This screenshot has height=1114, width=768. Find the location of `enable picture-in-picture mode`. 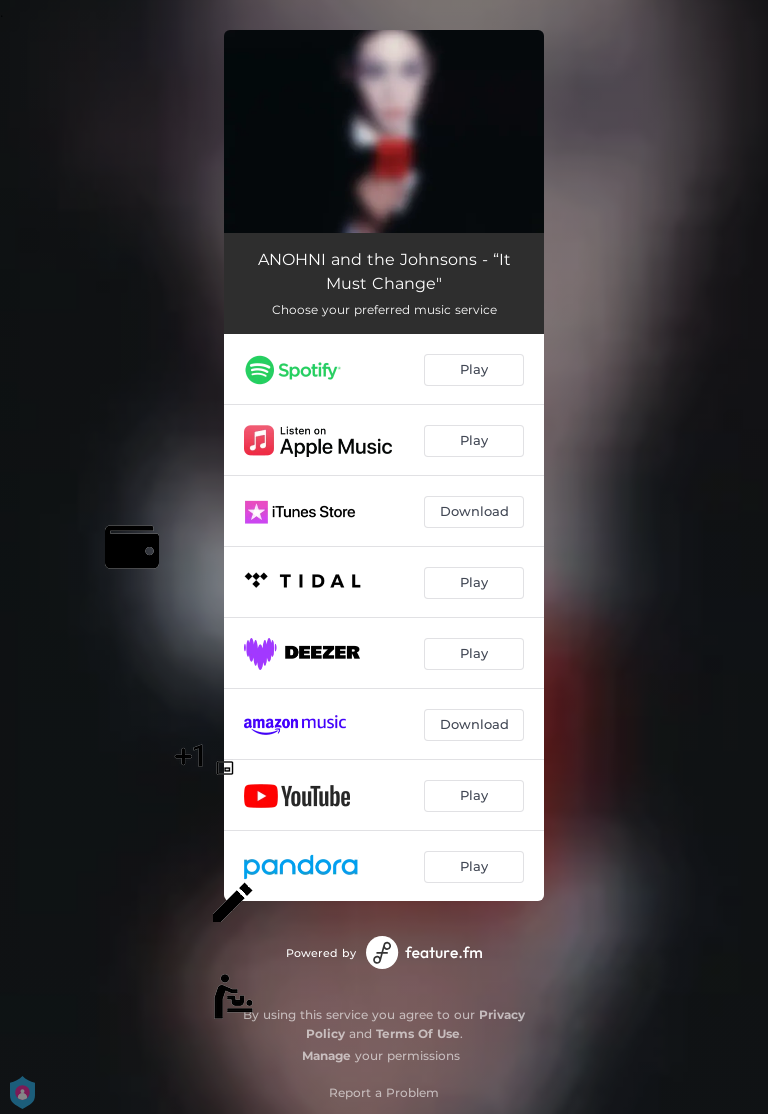

enable picture-in-picture mode is located at coordinates (225, 768).